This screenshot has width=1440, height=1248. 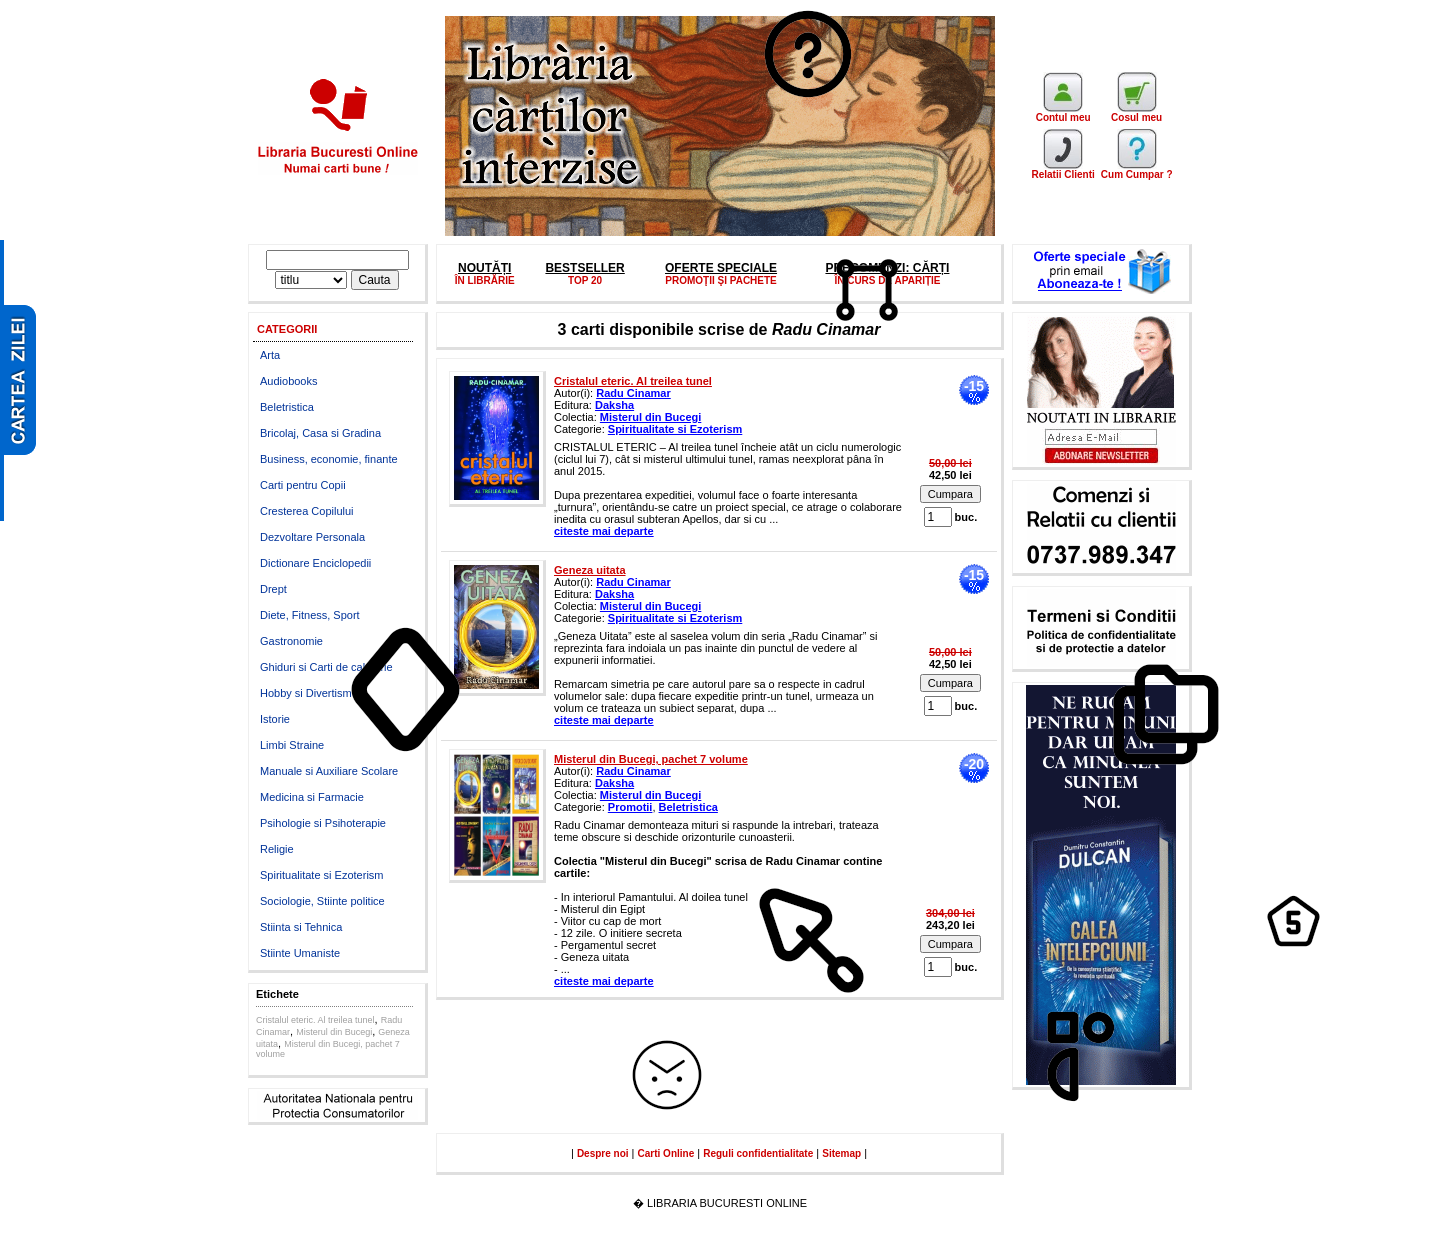 What do you see at coordinates (405, 689) in the screenshot?
I see `add or edit a keyframe in animation timeline` at bounding box center [405, 689].